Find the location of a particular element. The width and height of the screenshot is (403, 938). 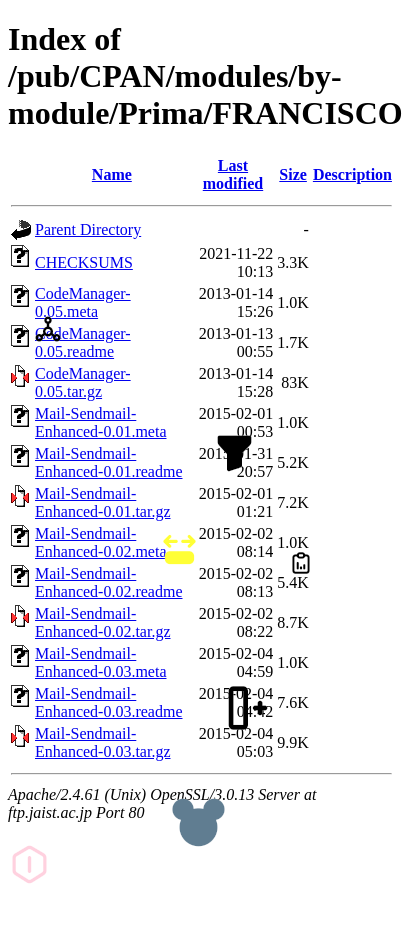

filter or sort content is located at coordinates (234, 452).